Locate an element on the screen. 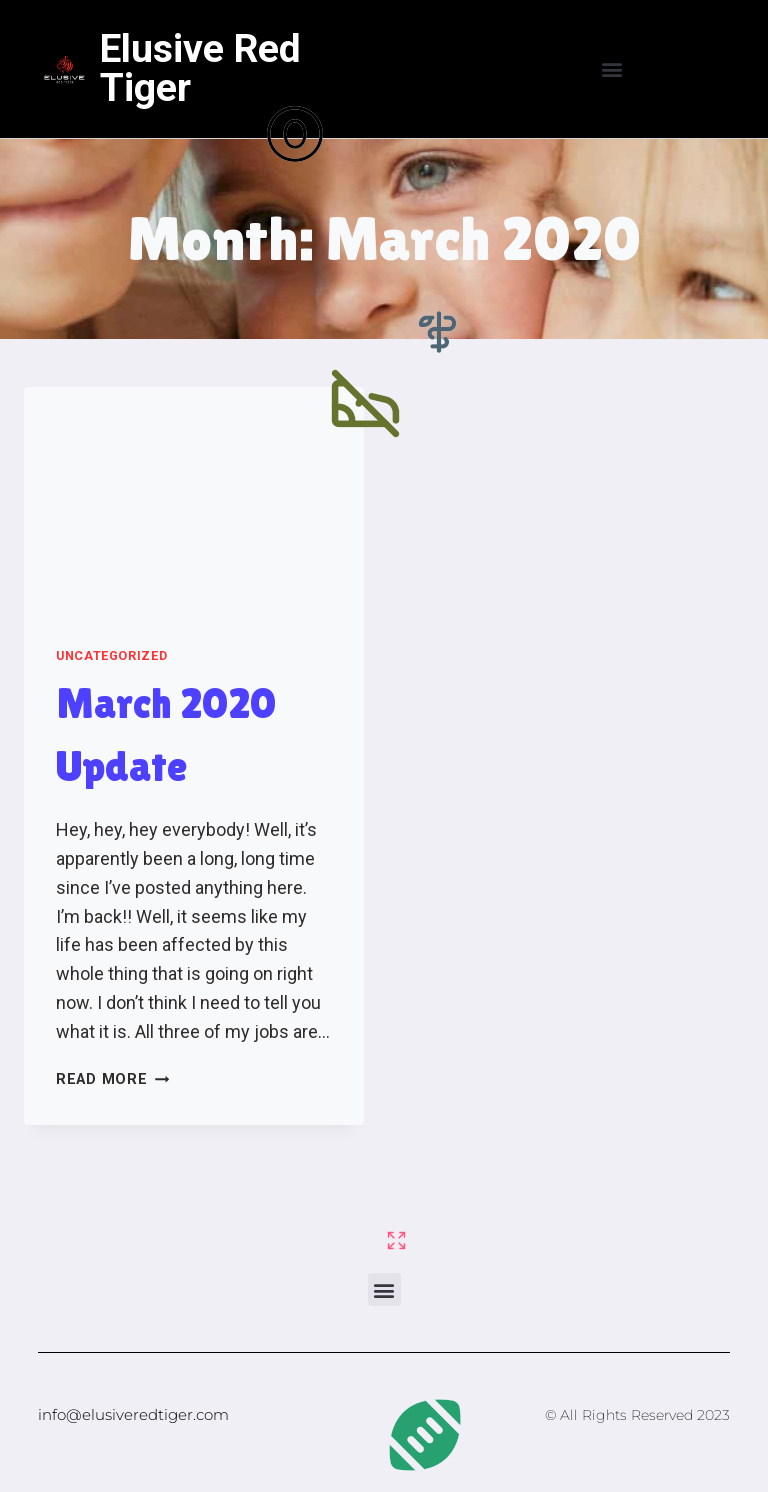 The image size is (768, 1492). access football or american sports content is located at coordinates (425, 1435).